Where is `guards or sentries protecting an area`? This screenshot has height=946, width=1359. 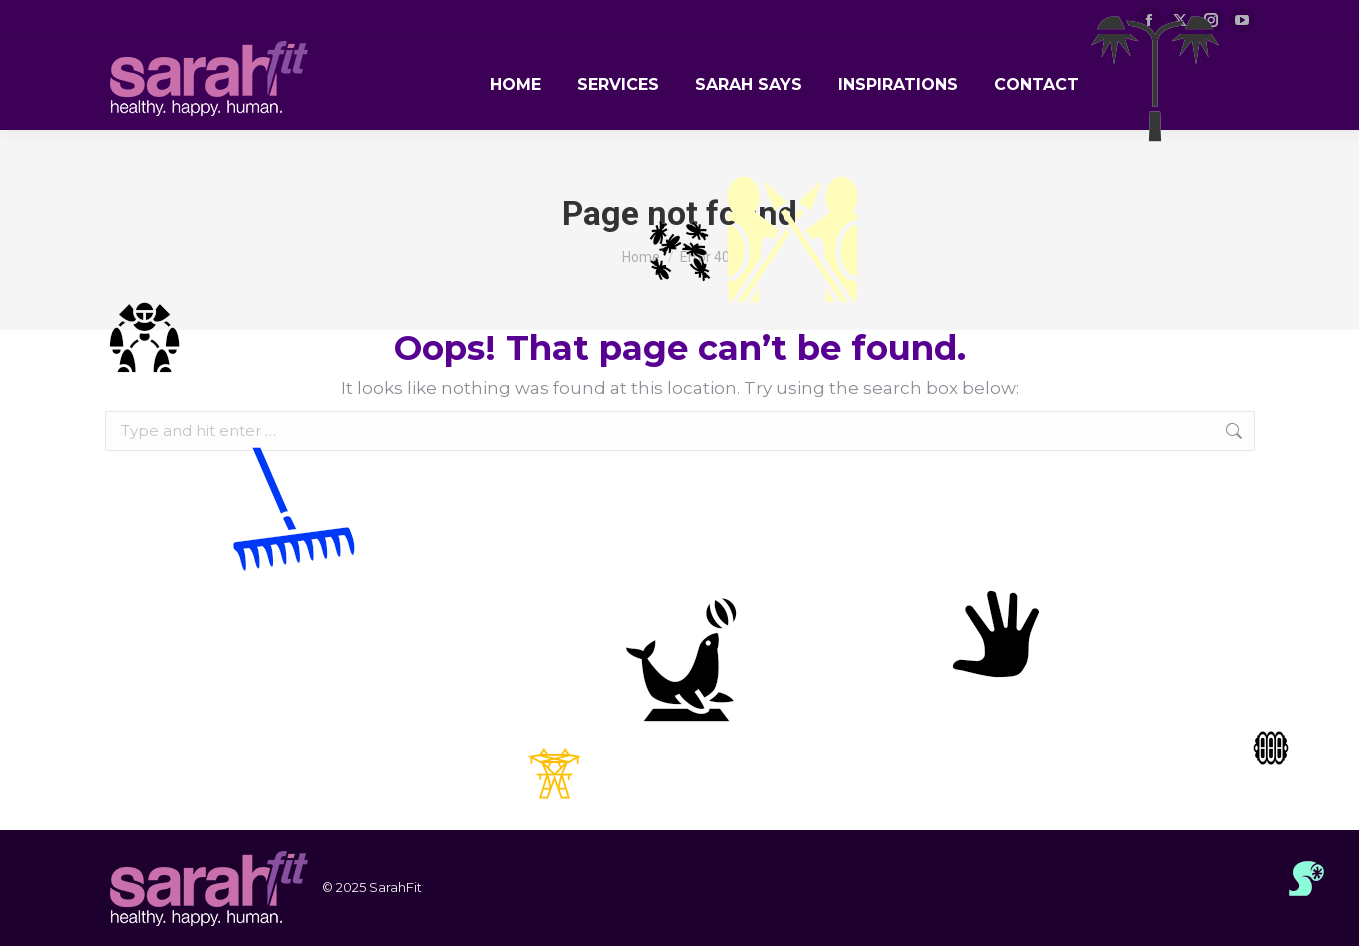
guards or sentries protecting an area is located at coordinates (792, 237).